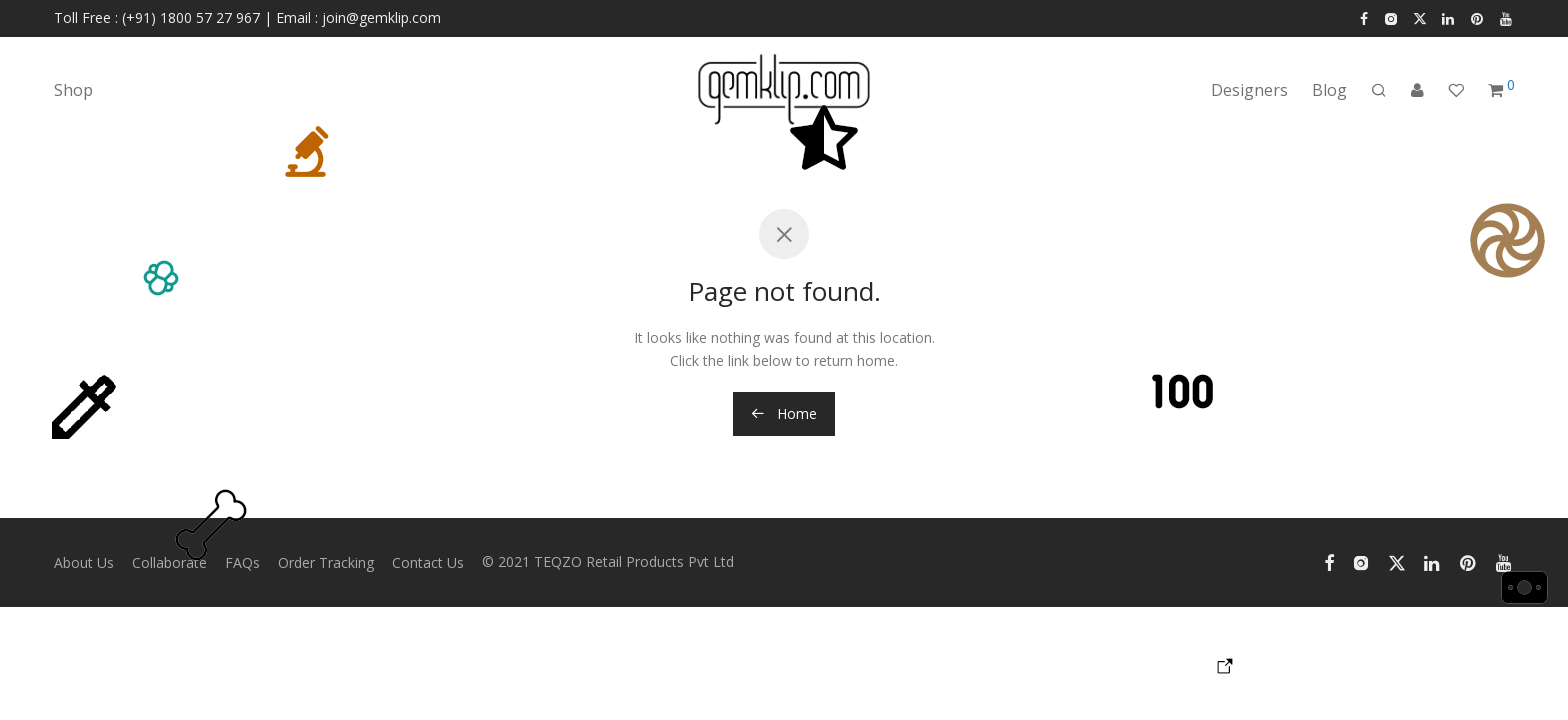 This screenshot has width=1568, height=720. What do you see at coordinates (824, 139) in the screenshot?
I see `indicates a partial or half-star rating` at bounding box center [824, 139].